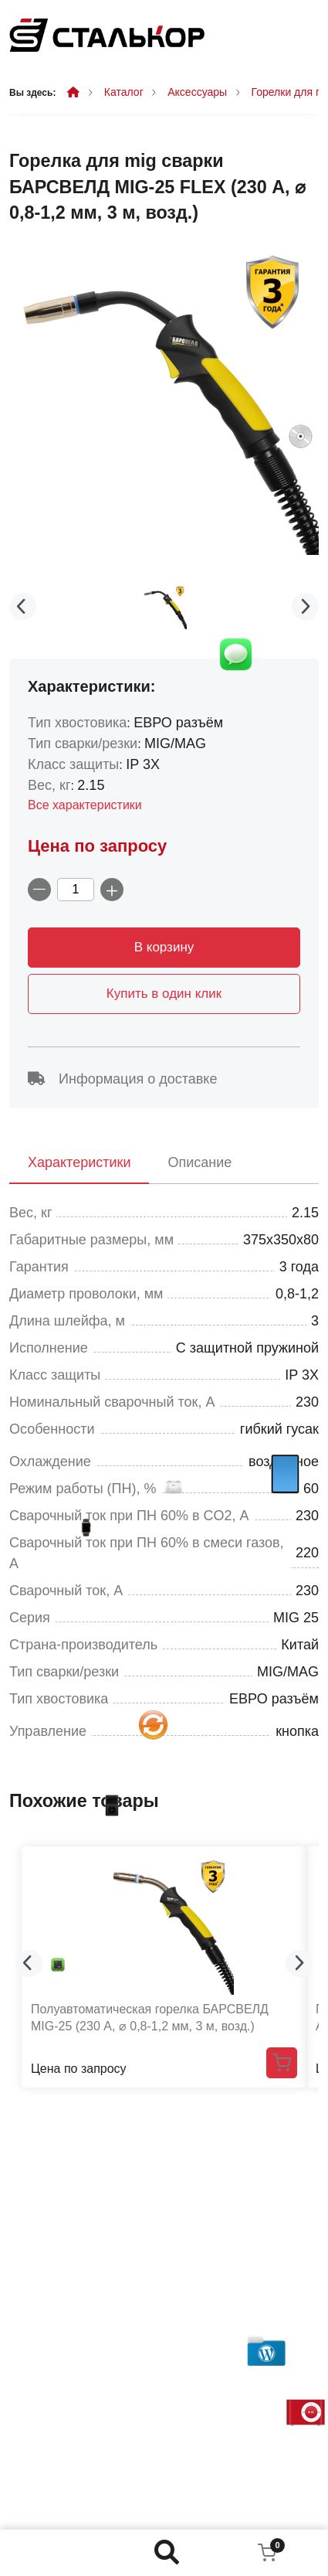 The width and height of the screenshot is (328, 2576). Describe the element at coordinates (153, 1724) in the screenshot. I see `sync data across devices or services` at that location.